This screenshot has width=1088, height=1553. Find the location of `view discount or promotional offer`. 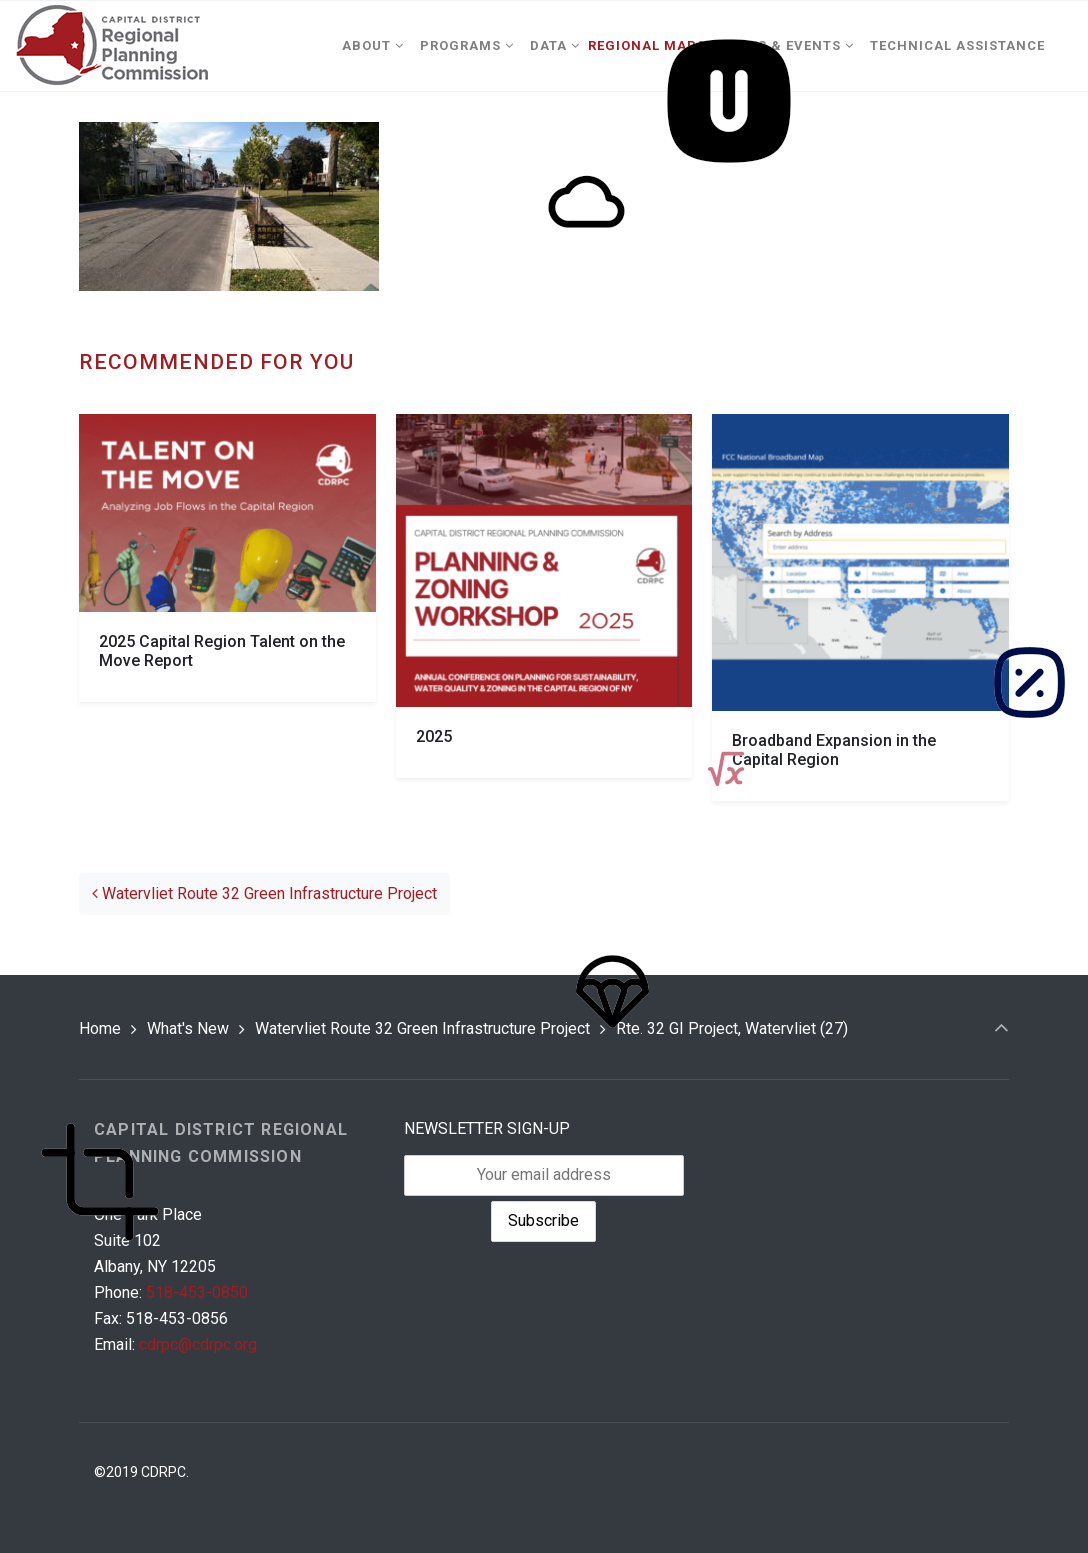

view discount or promotional offer is located at coordinates (1029, 682).